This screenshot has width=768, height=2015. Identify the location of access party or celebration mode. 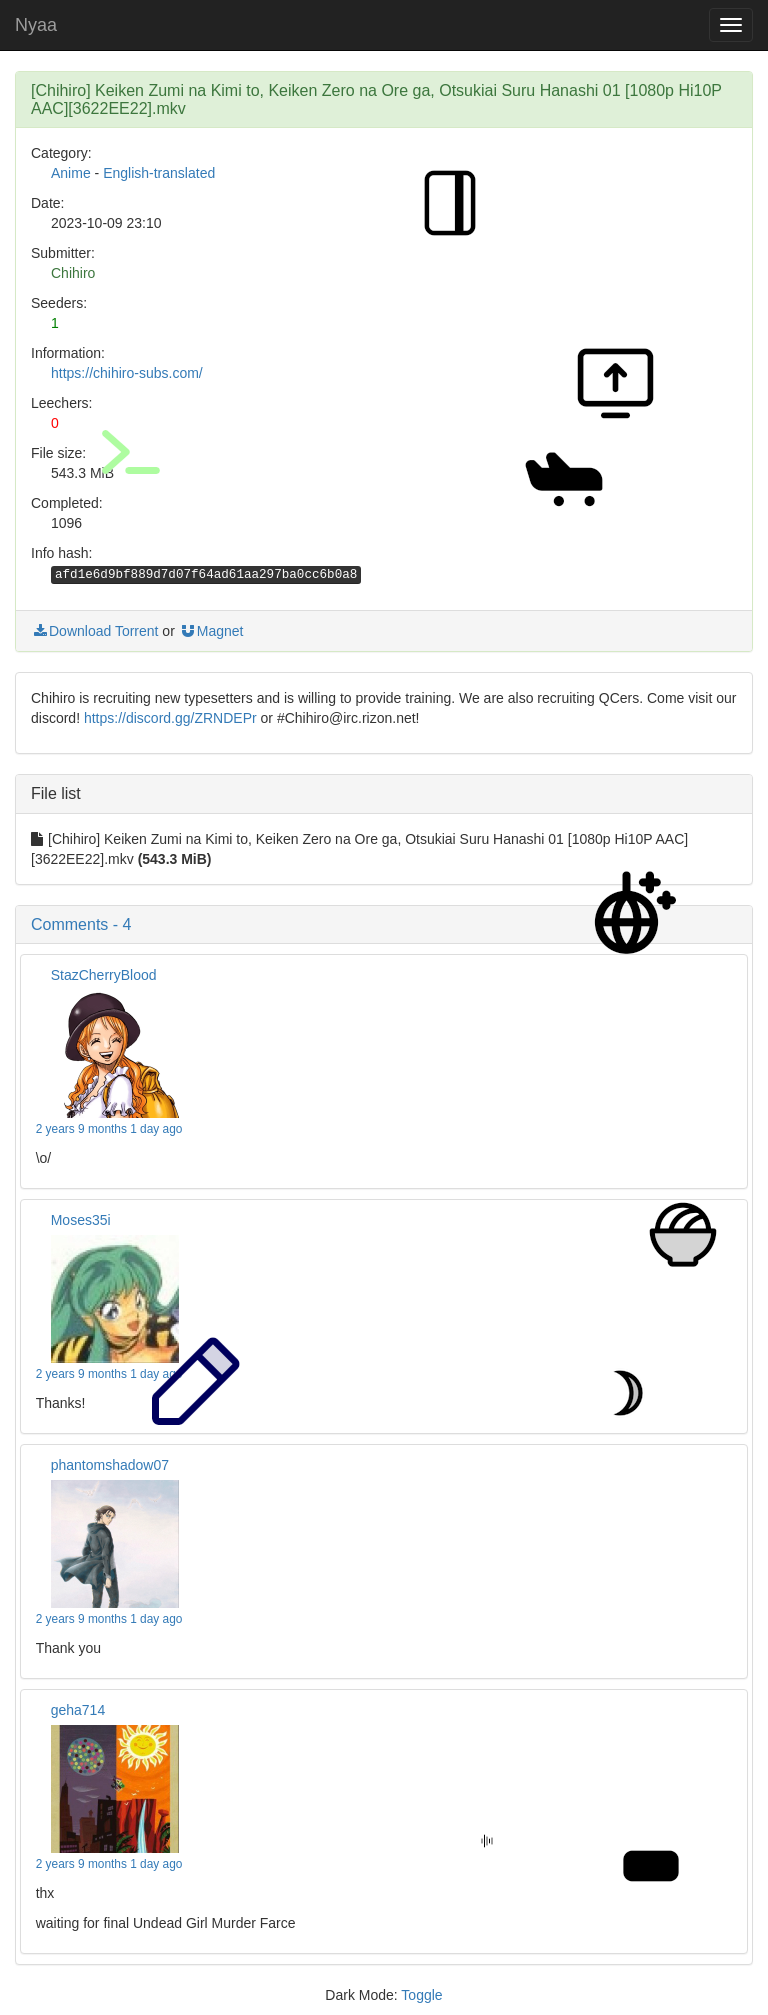
(632, 914).